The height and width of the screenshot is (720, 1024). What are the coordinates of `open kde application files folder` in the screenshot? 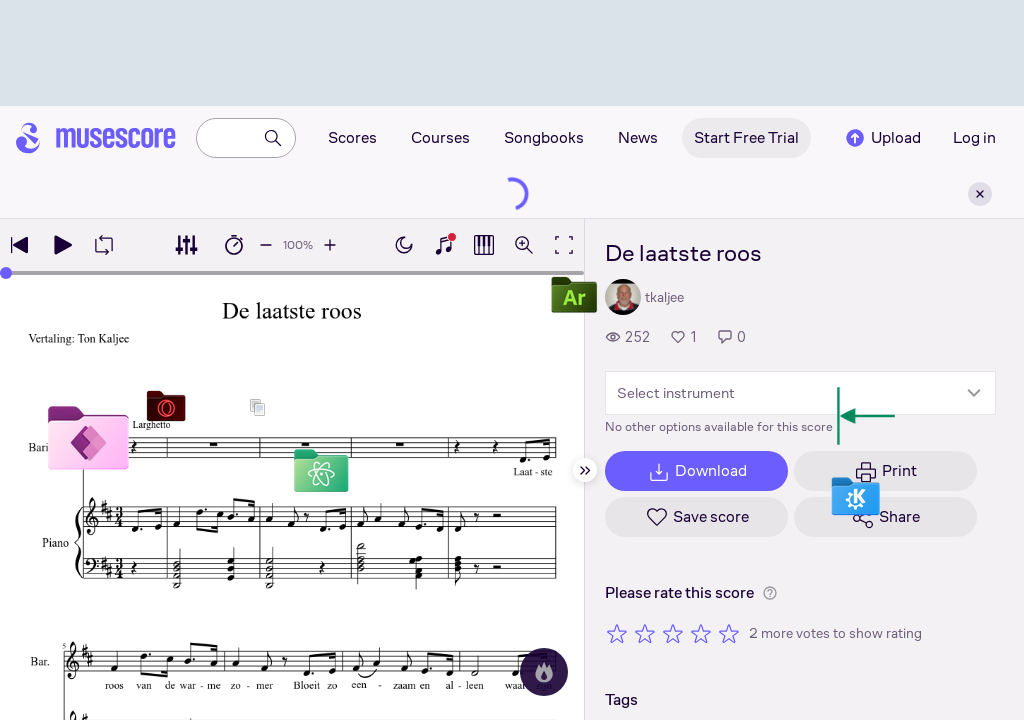 It's located at (855, 497).